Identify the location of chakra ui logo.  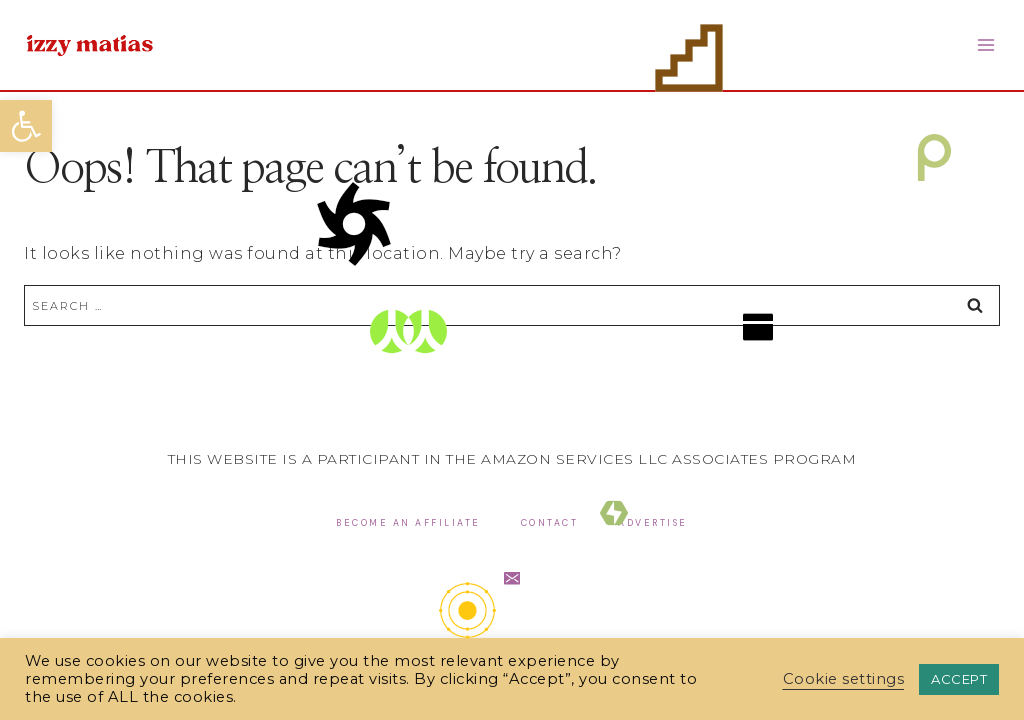
(614, 513).